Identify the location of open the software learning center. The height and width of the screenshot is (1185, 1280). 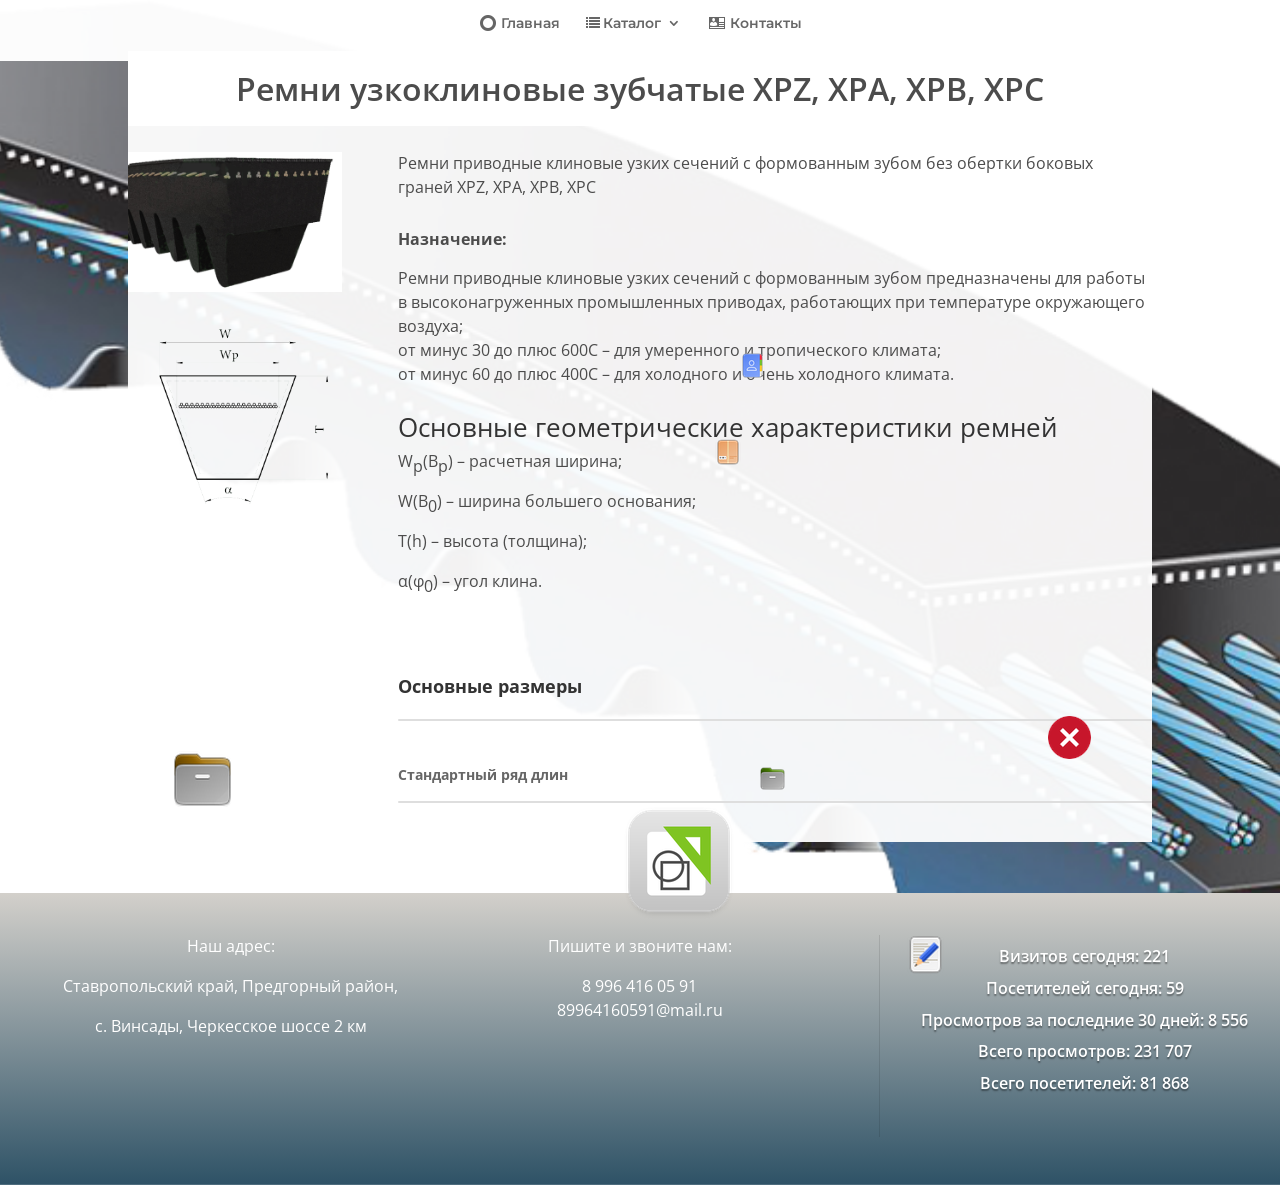
(925, 954).